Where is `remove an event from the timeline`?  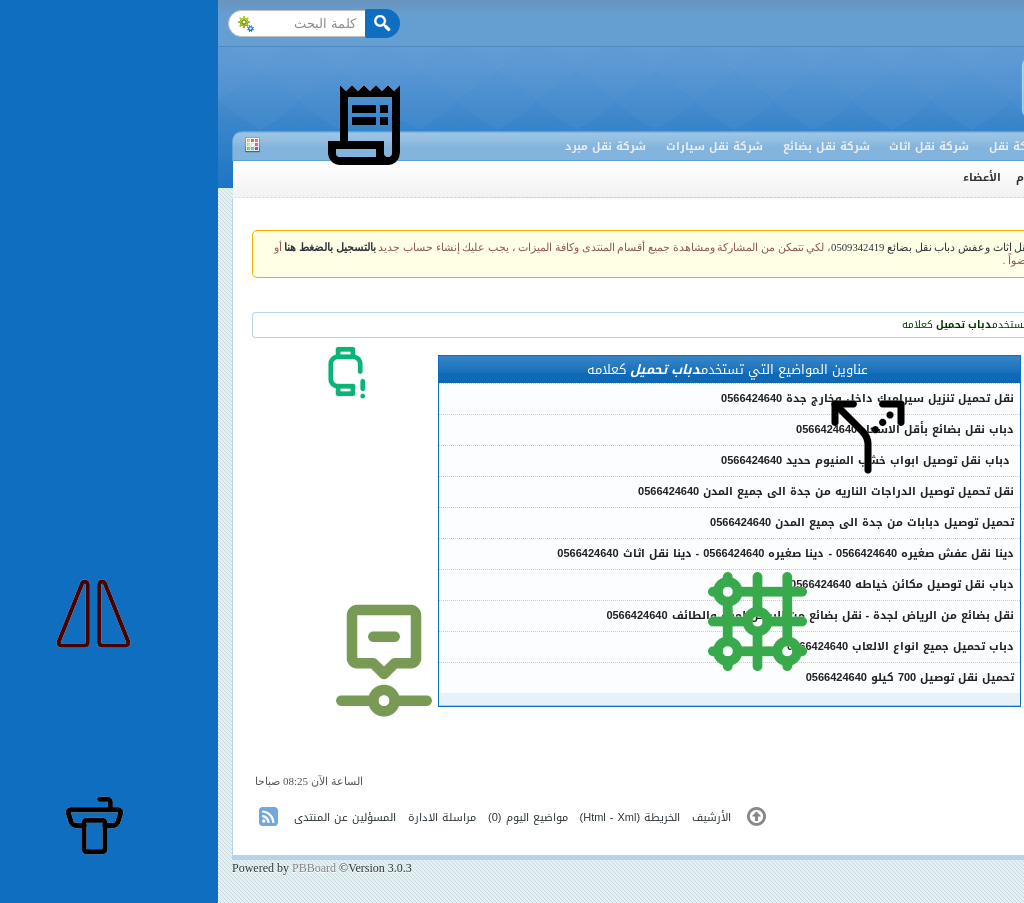 remove an event from the timeline is located at coordinates (384, 658).